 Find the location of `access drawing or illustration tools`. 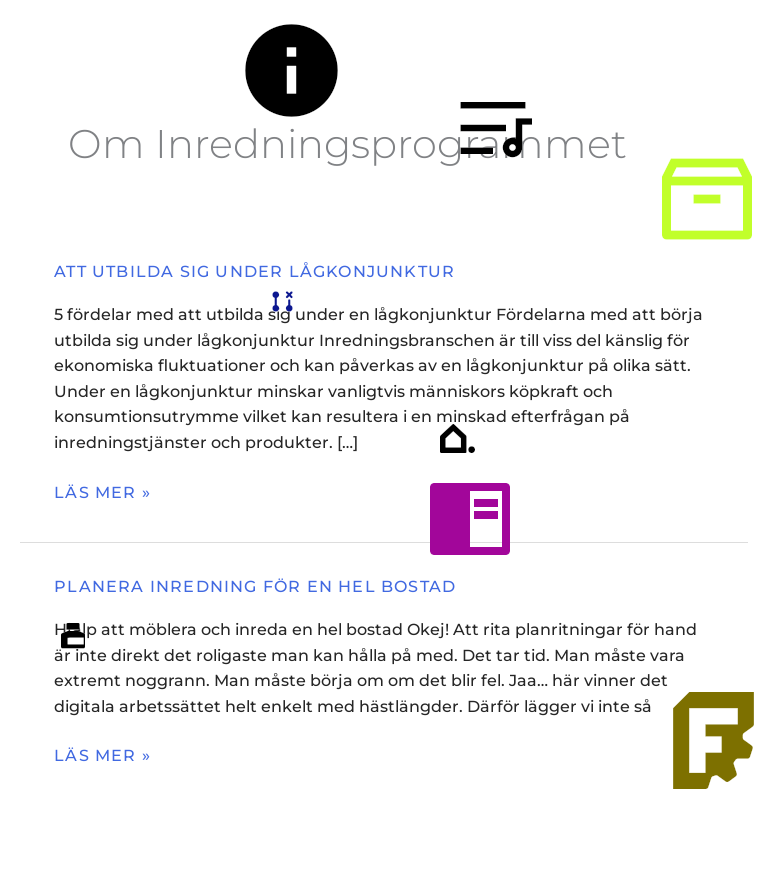

access drawing or illustration tools is located at coordinates (73, 635).